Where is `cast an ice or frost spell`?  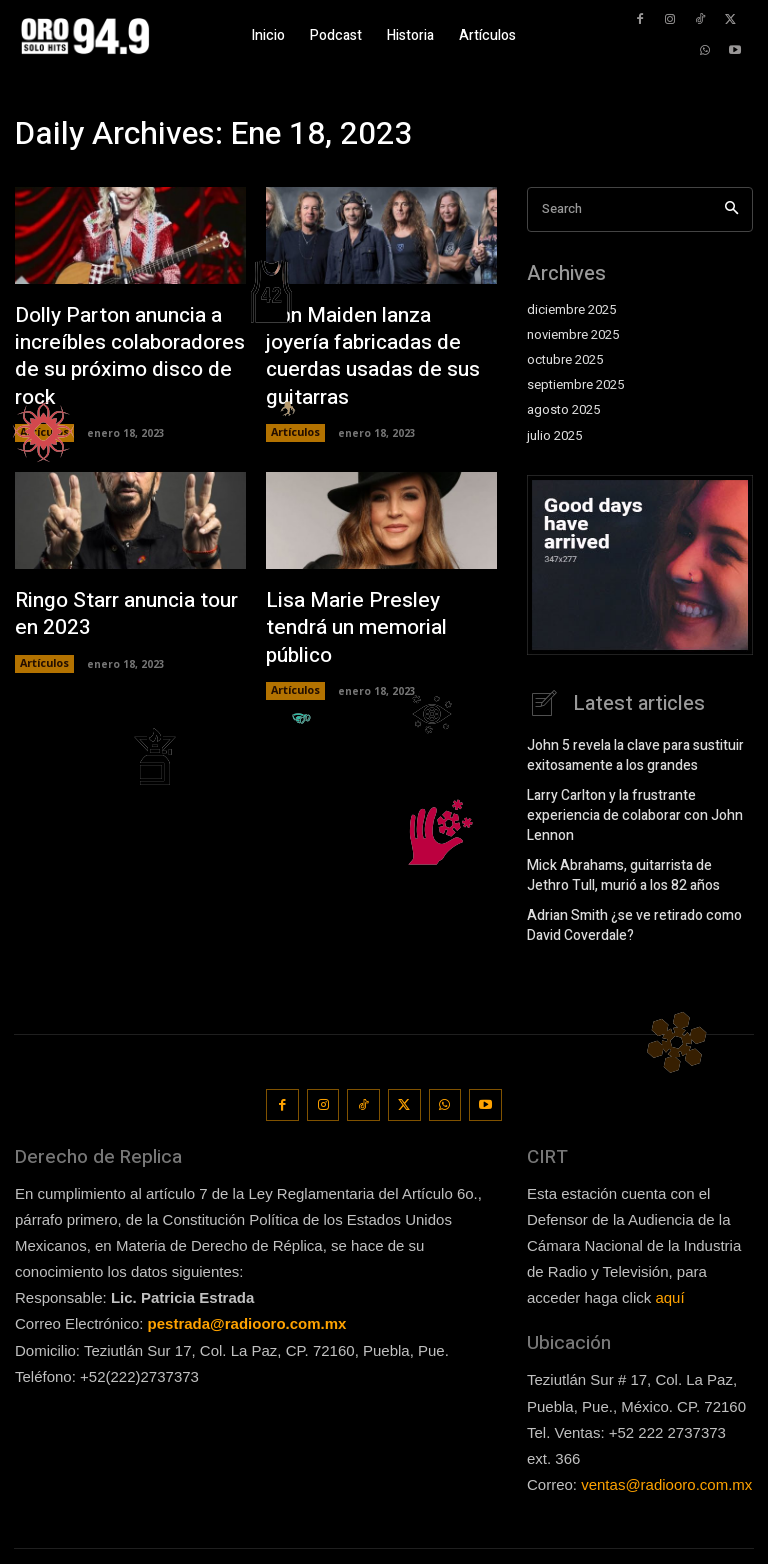
cast an ice or frost spell is located at coordinates (441, 832).